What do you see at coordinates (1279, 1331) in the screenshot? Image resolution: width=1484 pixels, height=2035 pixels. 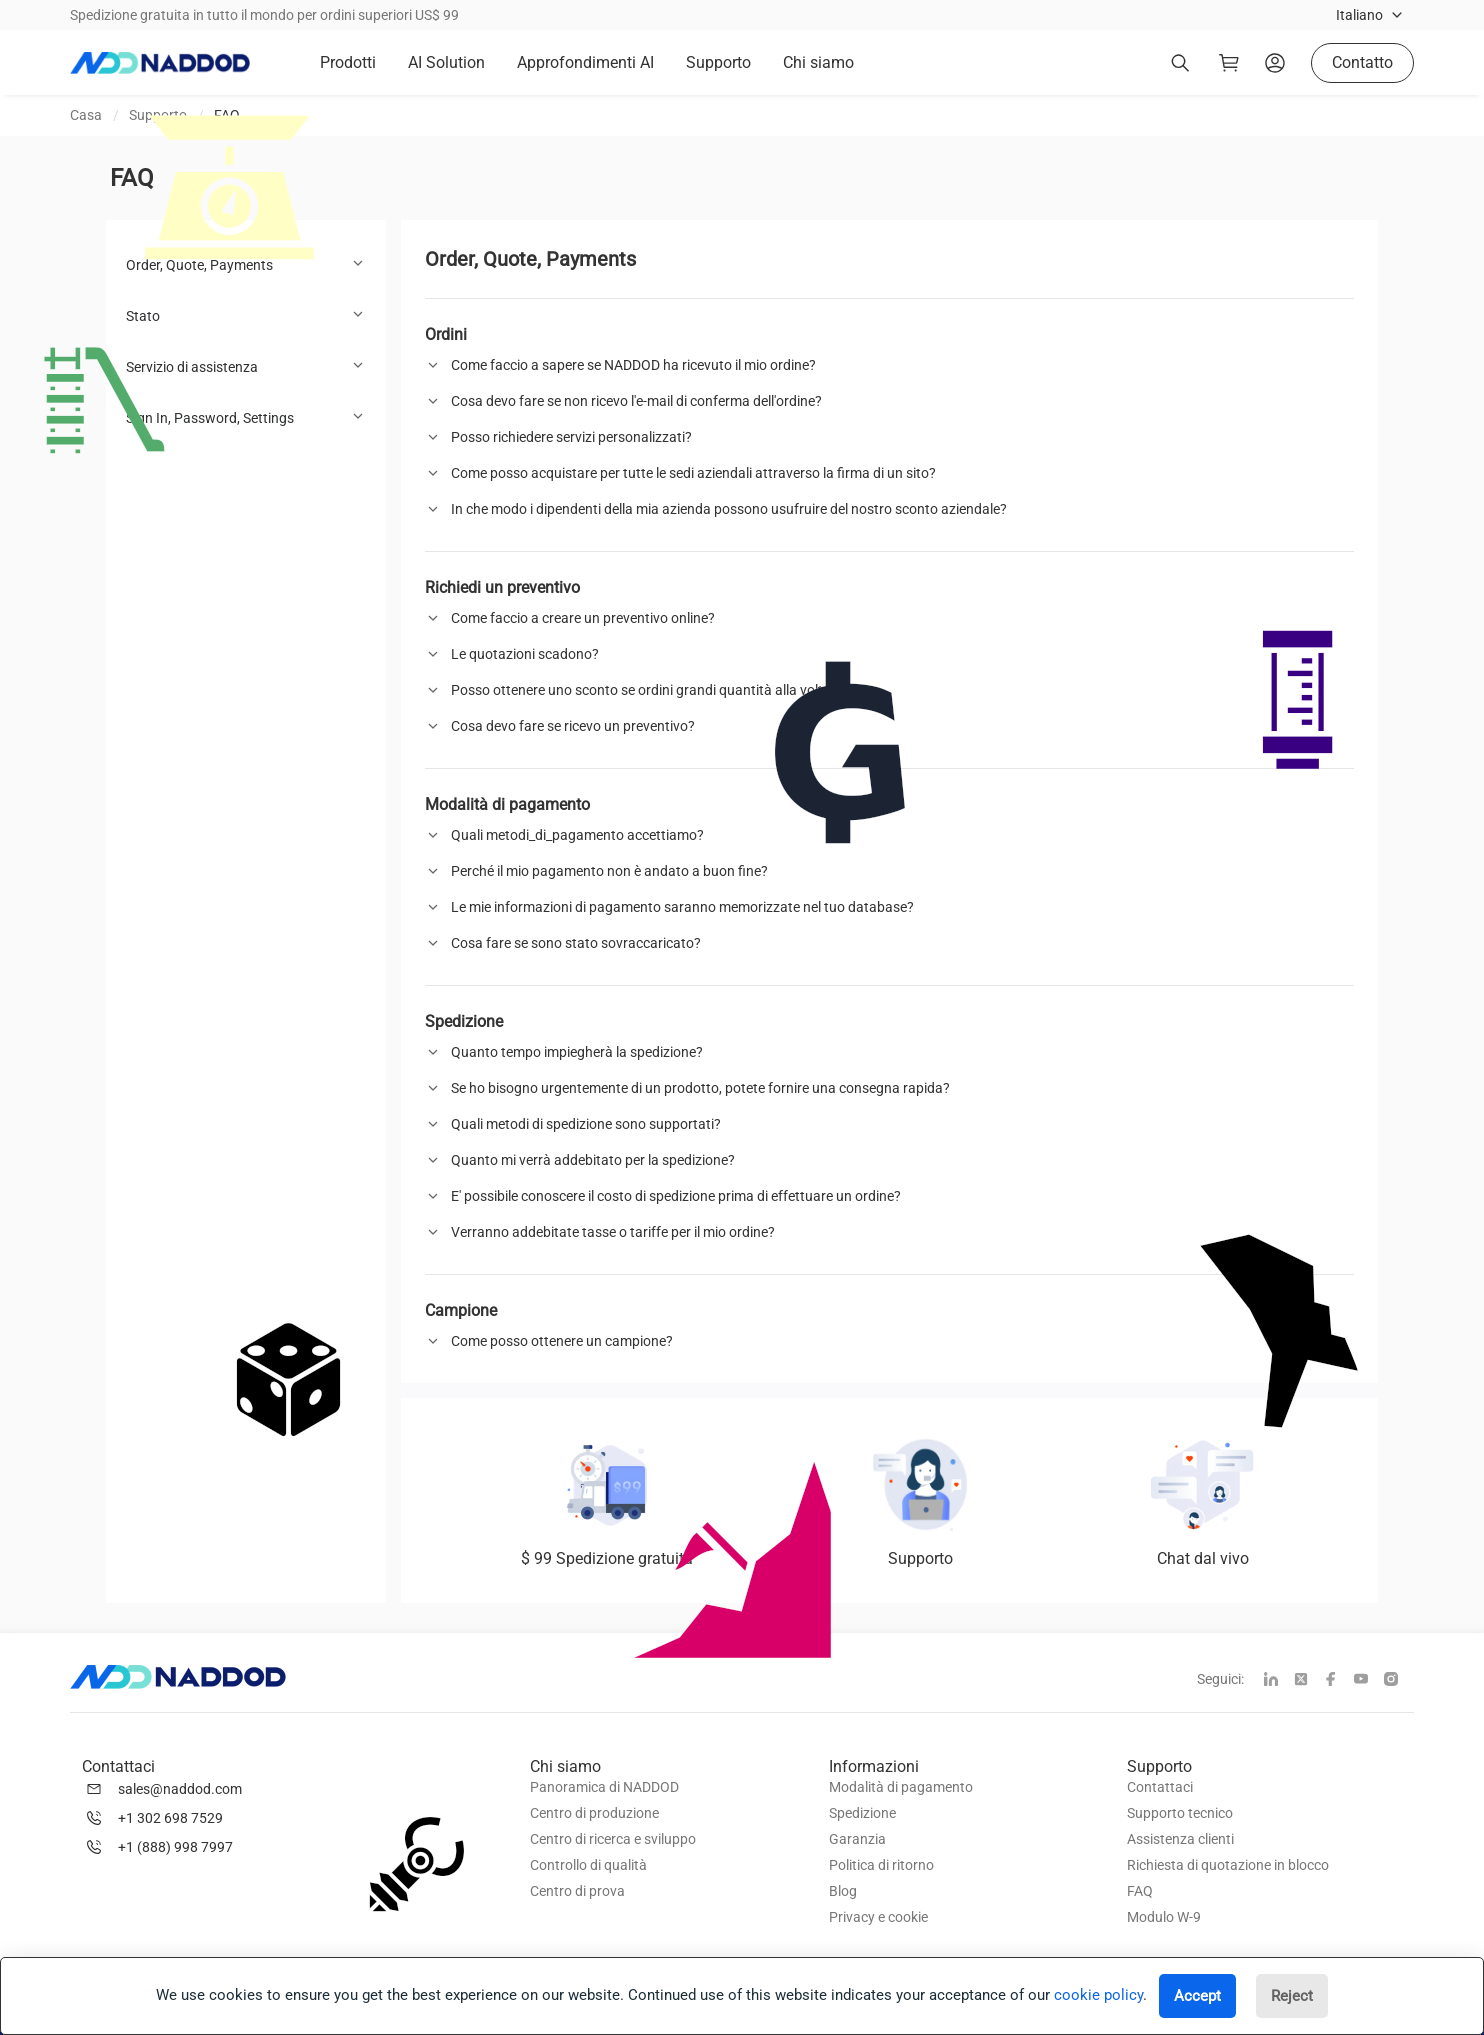 I see `select moldova as your country or region` at bounding box center [1279, 1331].